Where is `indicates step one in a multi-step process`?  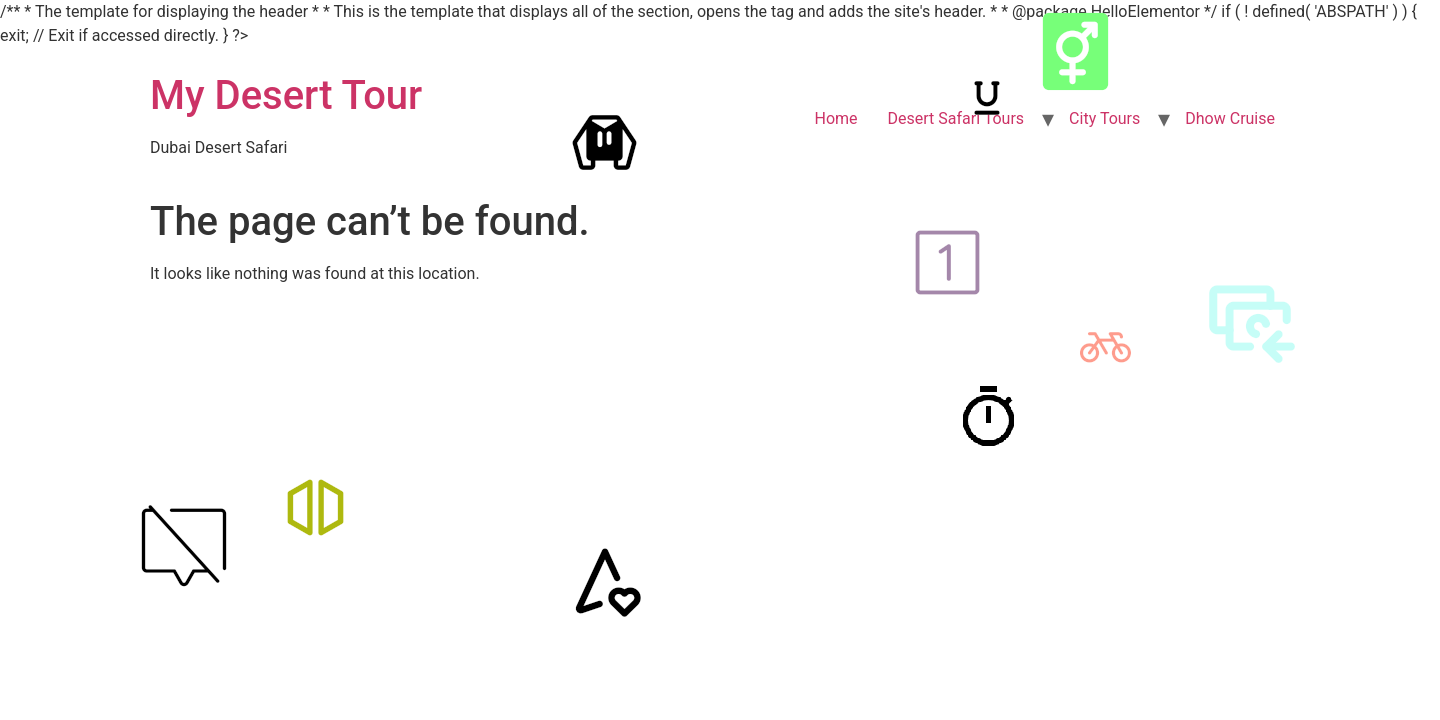 indicates step one in a multi-step process is located at coordinates (947, 262).